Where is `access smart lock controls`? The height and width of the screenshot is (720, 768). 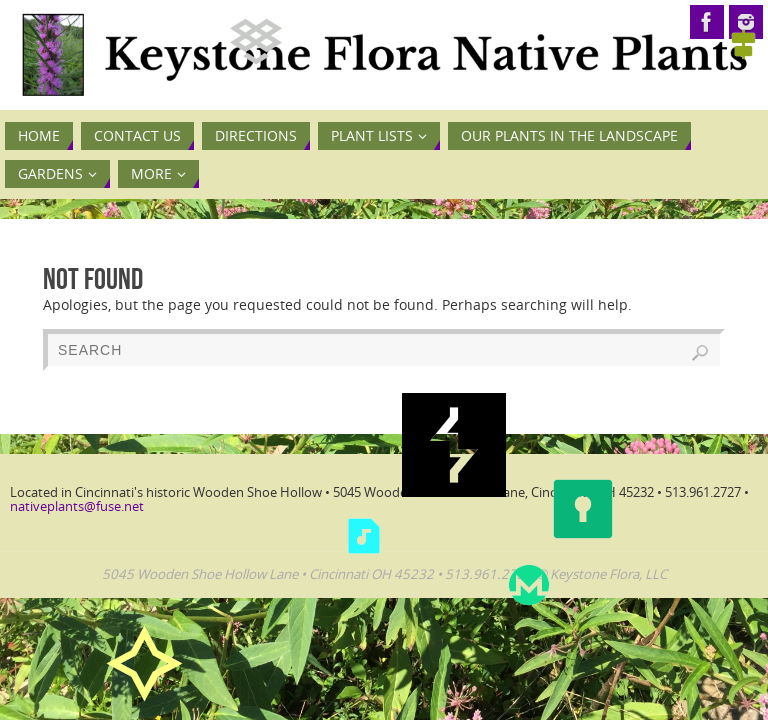 access smart lock controls is located at coordinates (583, 509).